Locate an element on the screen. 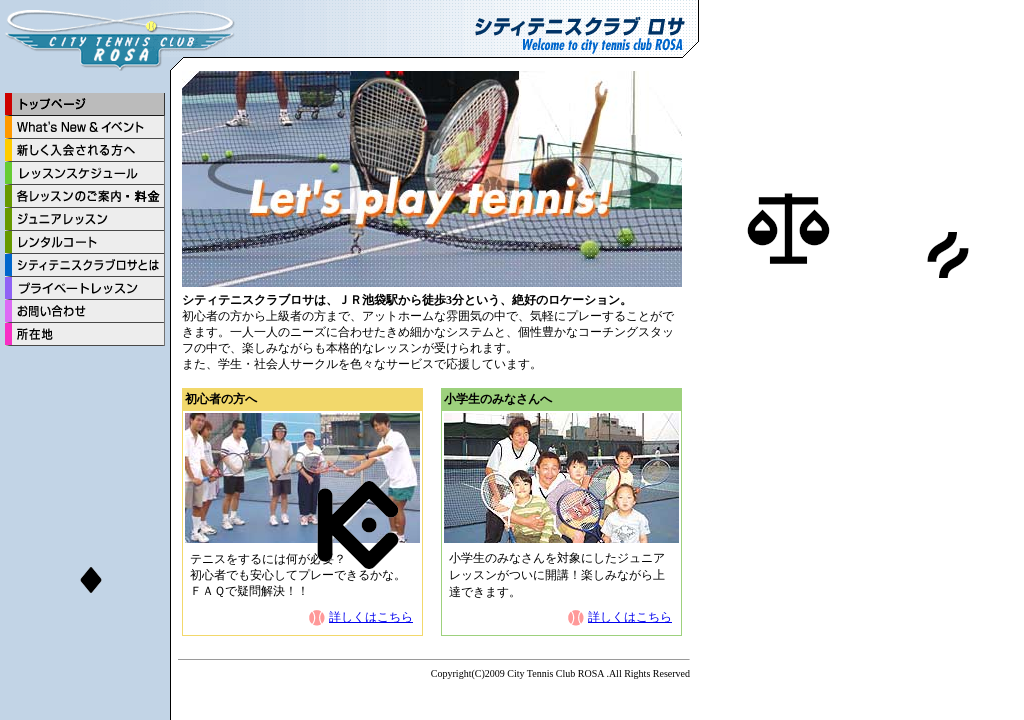 The height and width of the screenshot is (720, 1024). open the KuCoin cryptocurrency exchange app is located at coordinates (358, 525).